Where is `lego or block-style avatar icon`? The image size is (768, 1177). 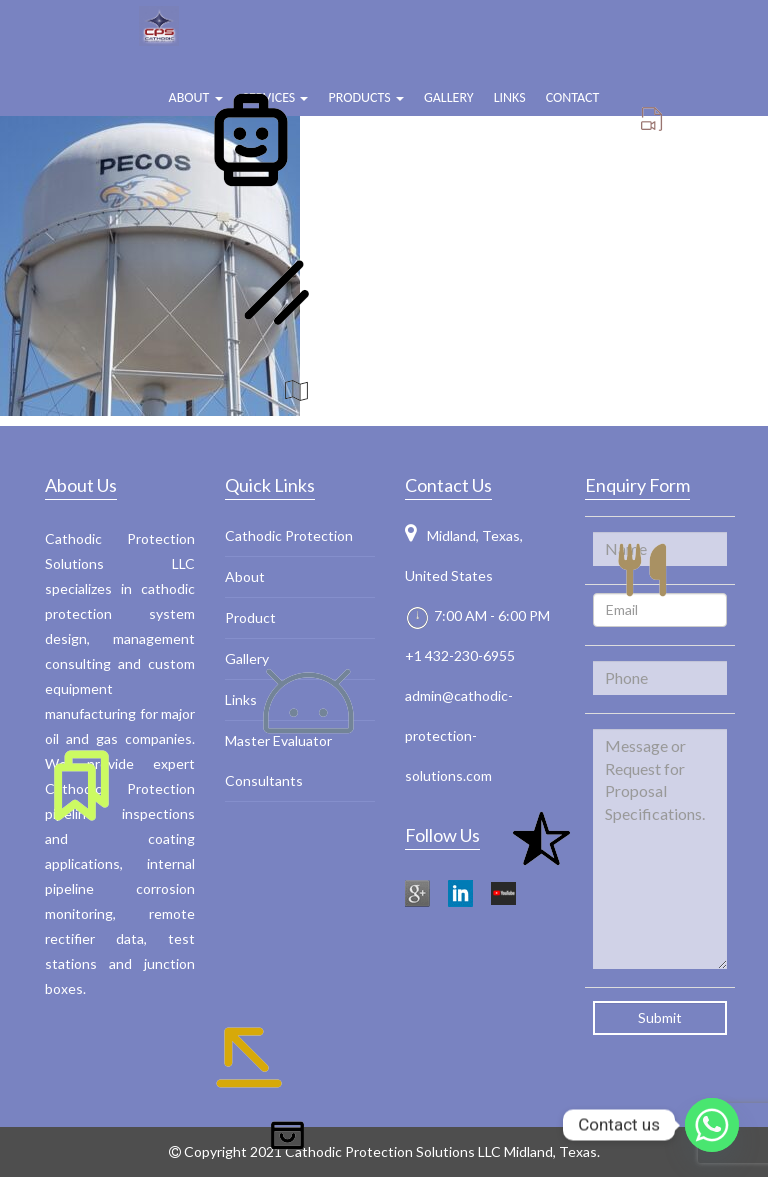 lego or block-style avatar icon is located at coordinates (251, 140).